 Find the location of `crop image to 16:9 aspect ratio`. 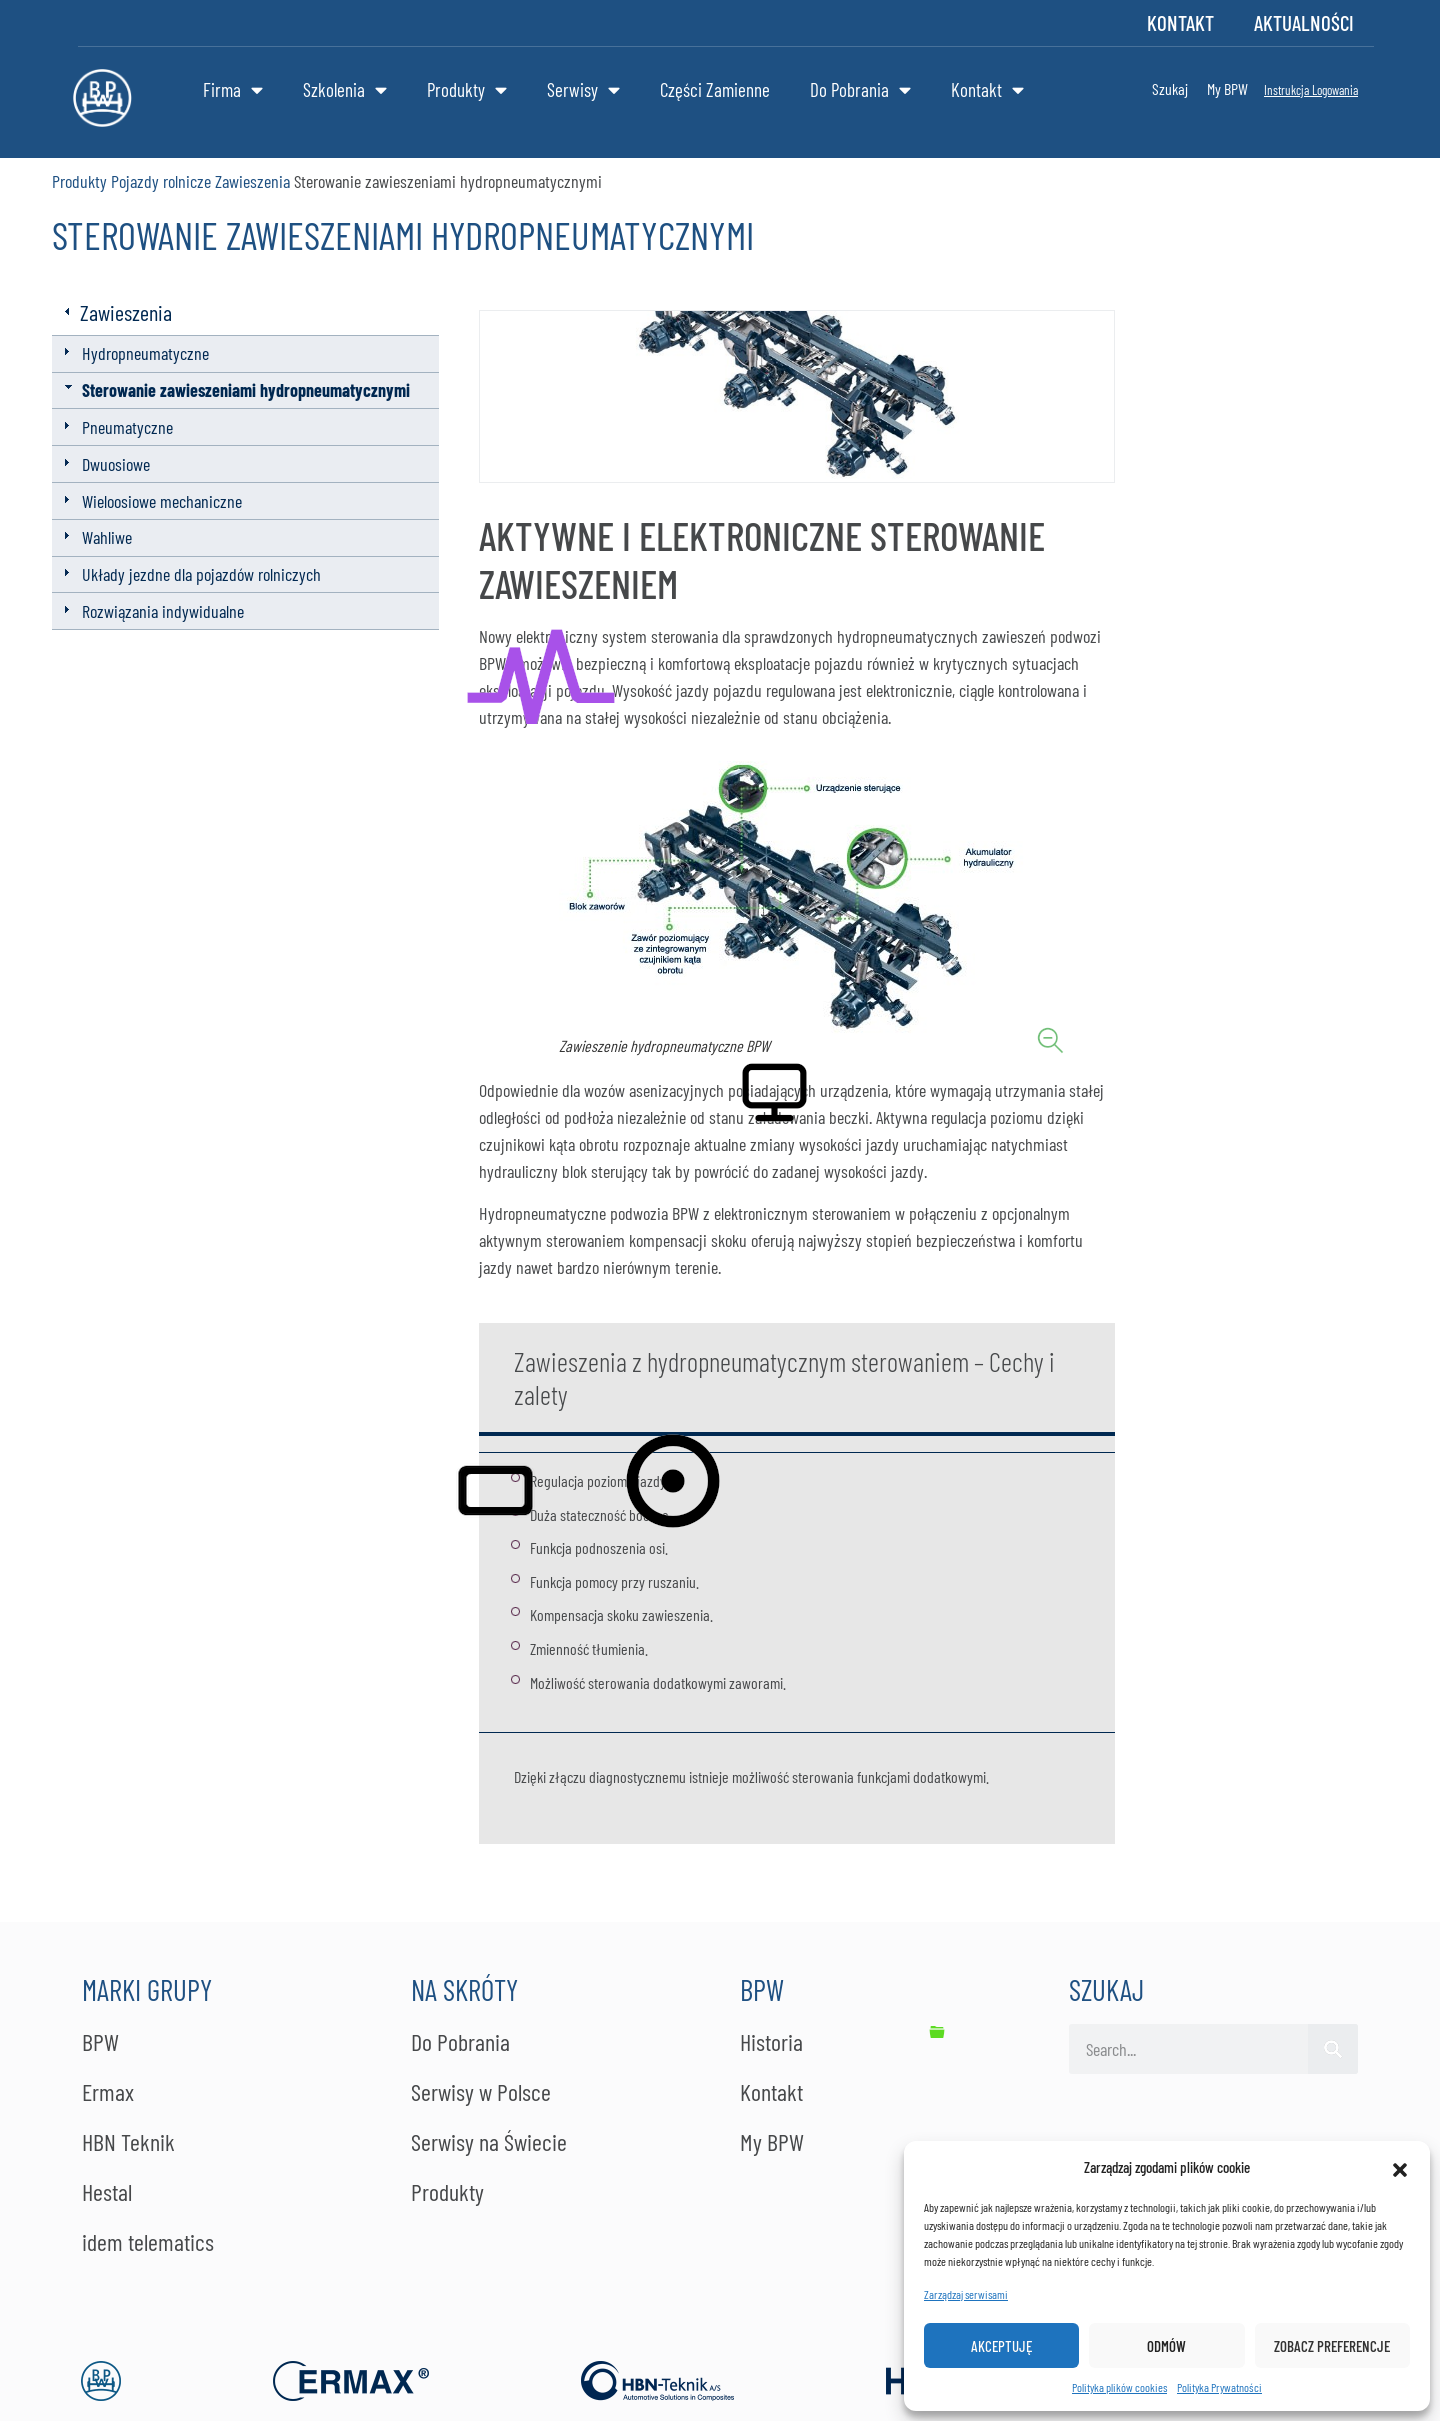

crop image to 16:9 aspect ratio is located at coordinates (495, 1490).